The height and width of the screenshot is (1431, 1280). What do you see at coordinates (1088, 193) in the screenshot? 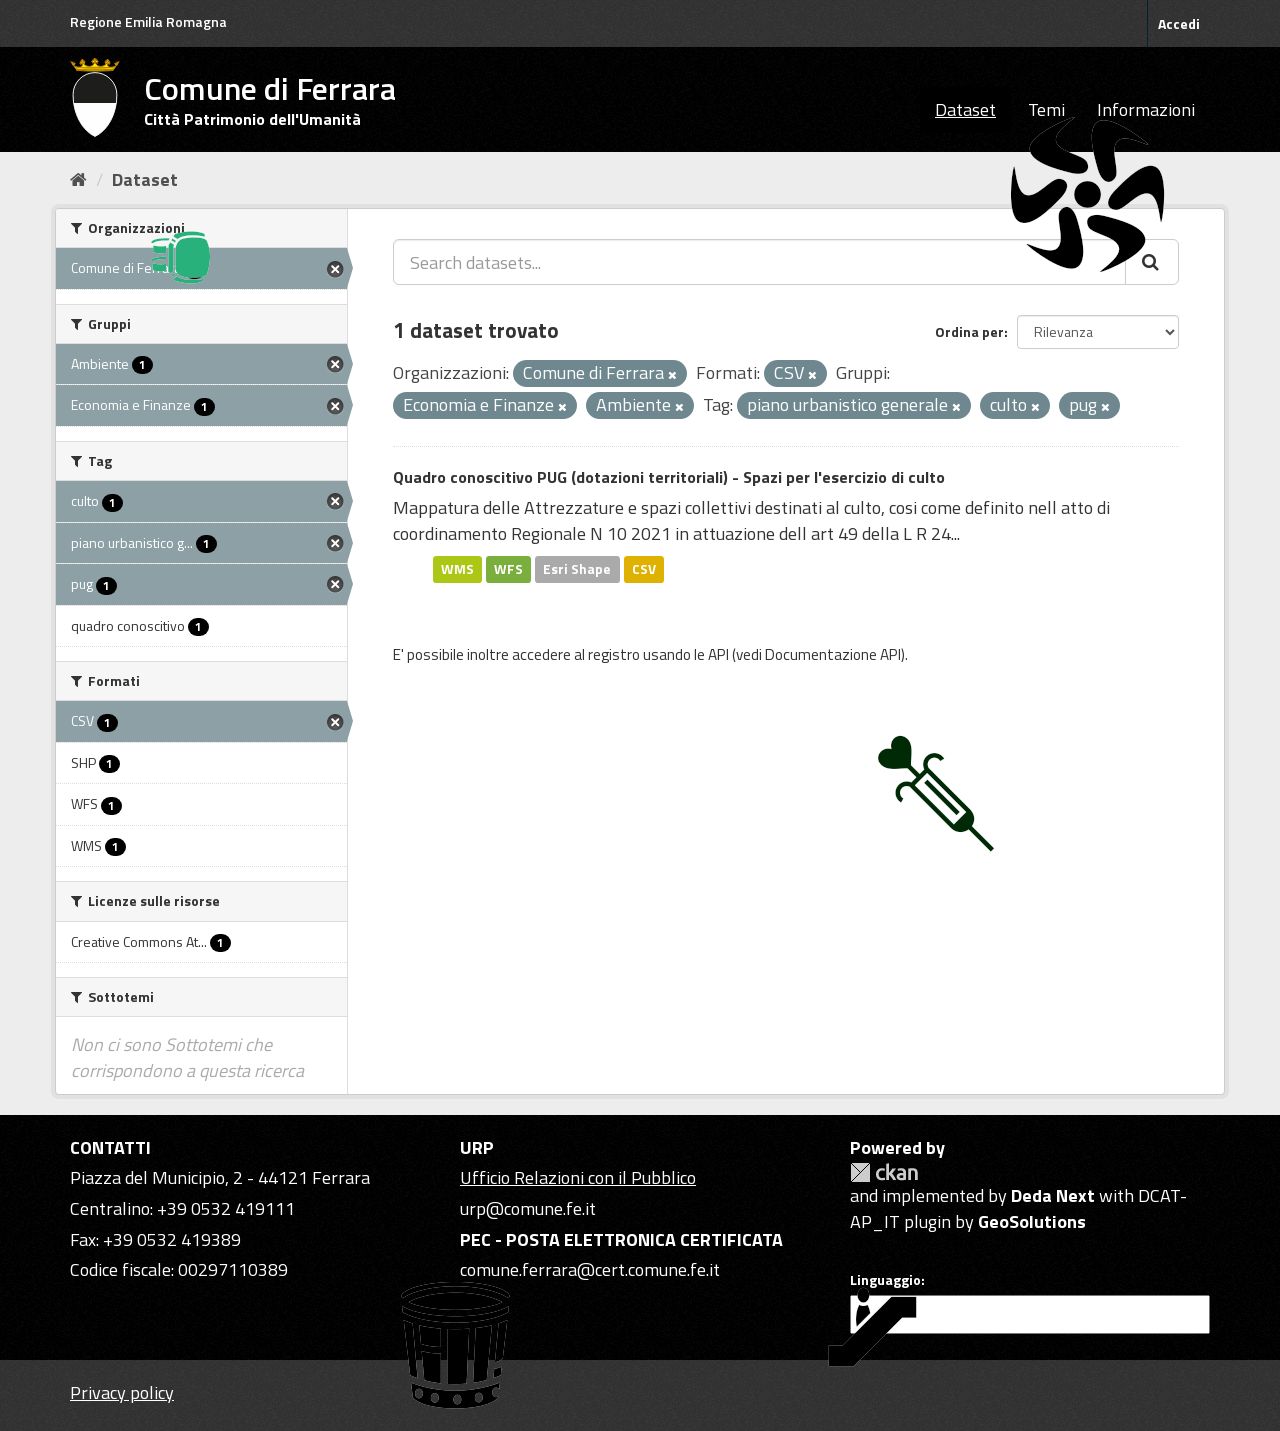
I see `indicates a spinning or rotating action` at bounding box center [1088, 193].